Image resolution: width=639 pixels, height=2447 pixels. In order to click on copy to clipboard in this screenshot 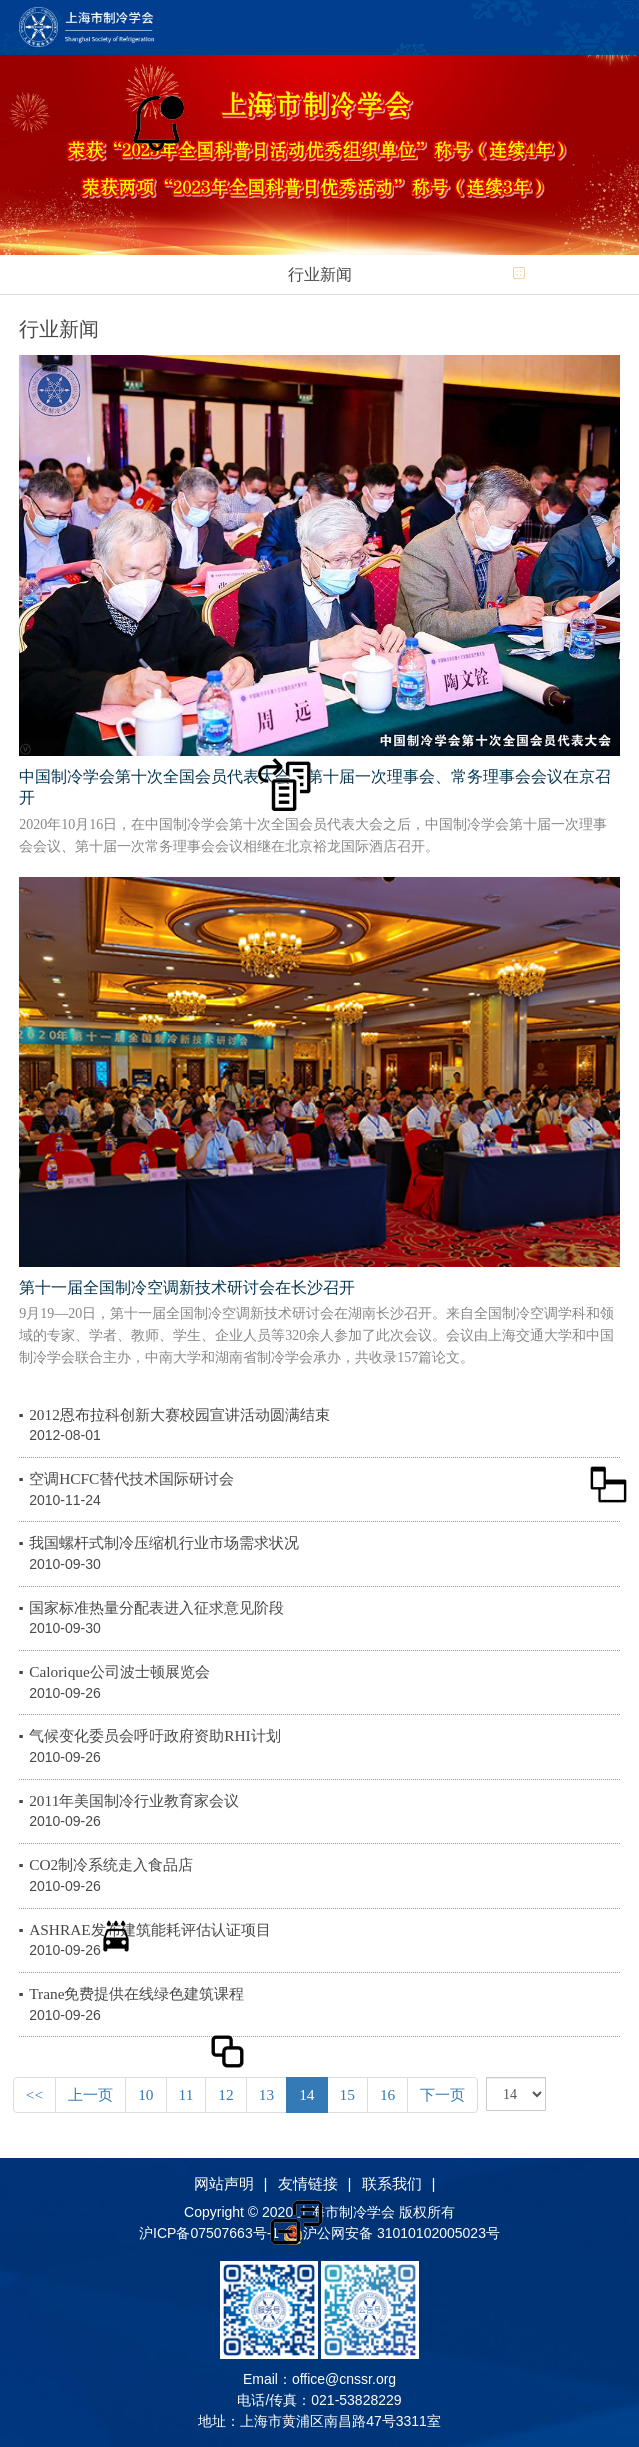, I will do `click(227, 2051)`.